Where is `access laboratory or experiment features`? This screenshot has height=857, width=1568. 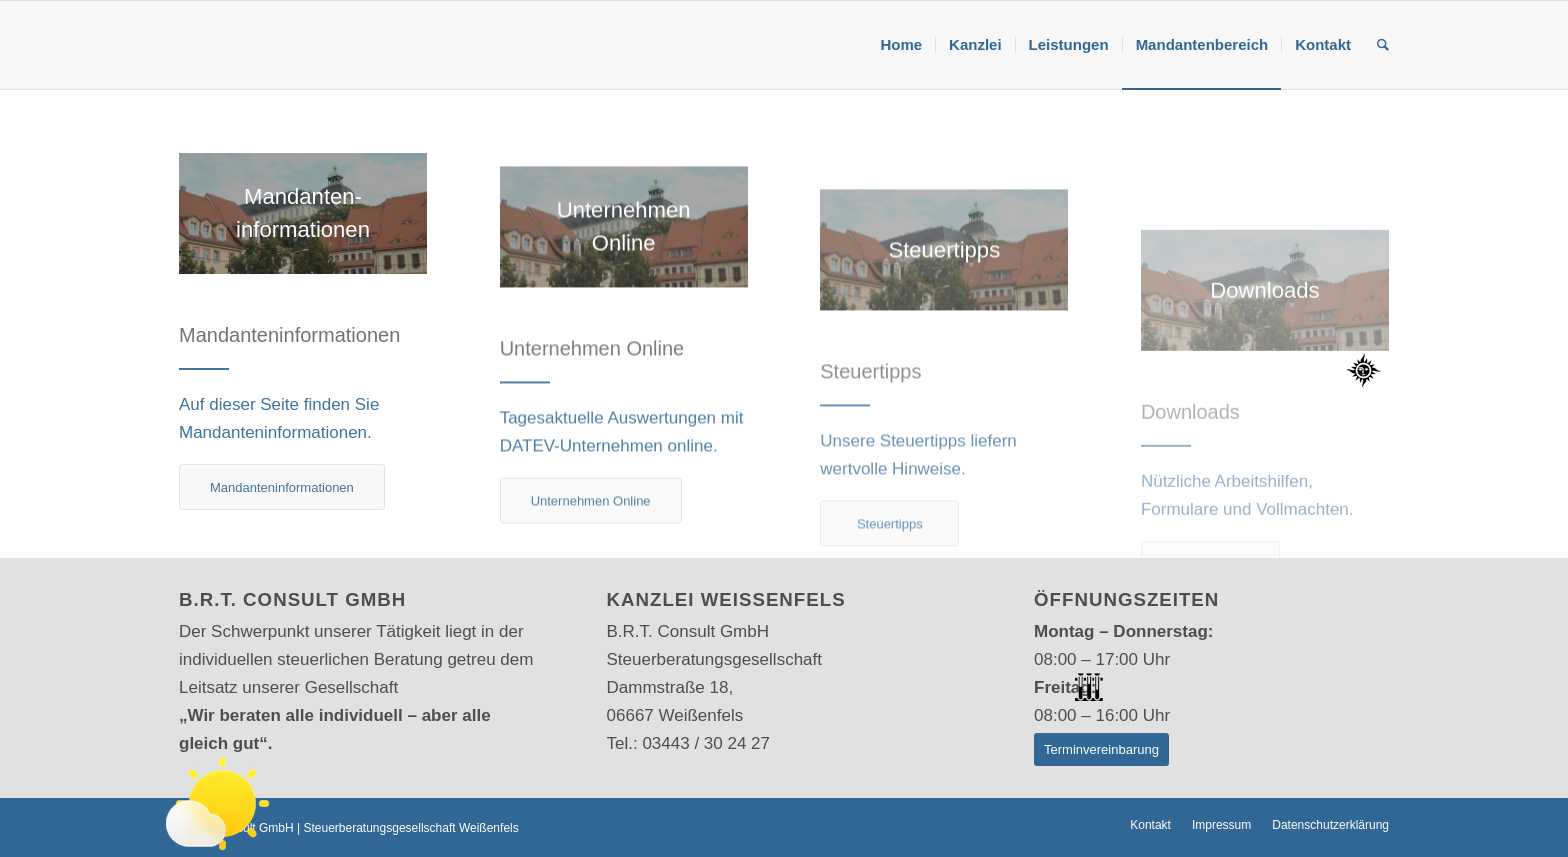
access laboratory or experiment features is located at coordinates (1089, 687).